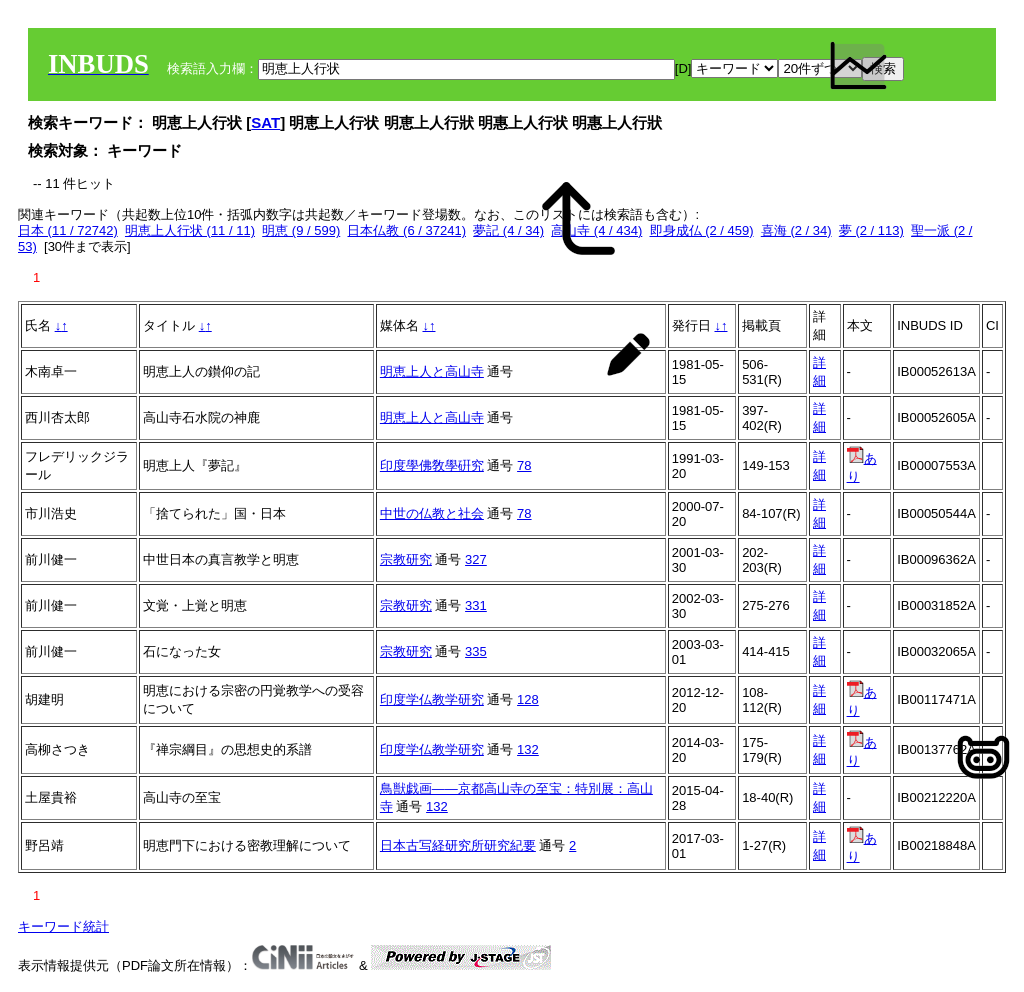 This screenshot has width=1024, height=992. What do you see at coordinates (578, 218) in the screenshot?
I see `go back and up in navigation` at bounding box center [578, 218].